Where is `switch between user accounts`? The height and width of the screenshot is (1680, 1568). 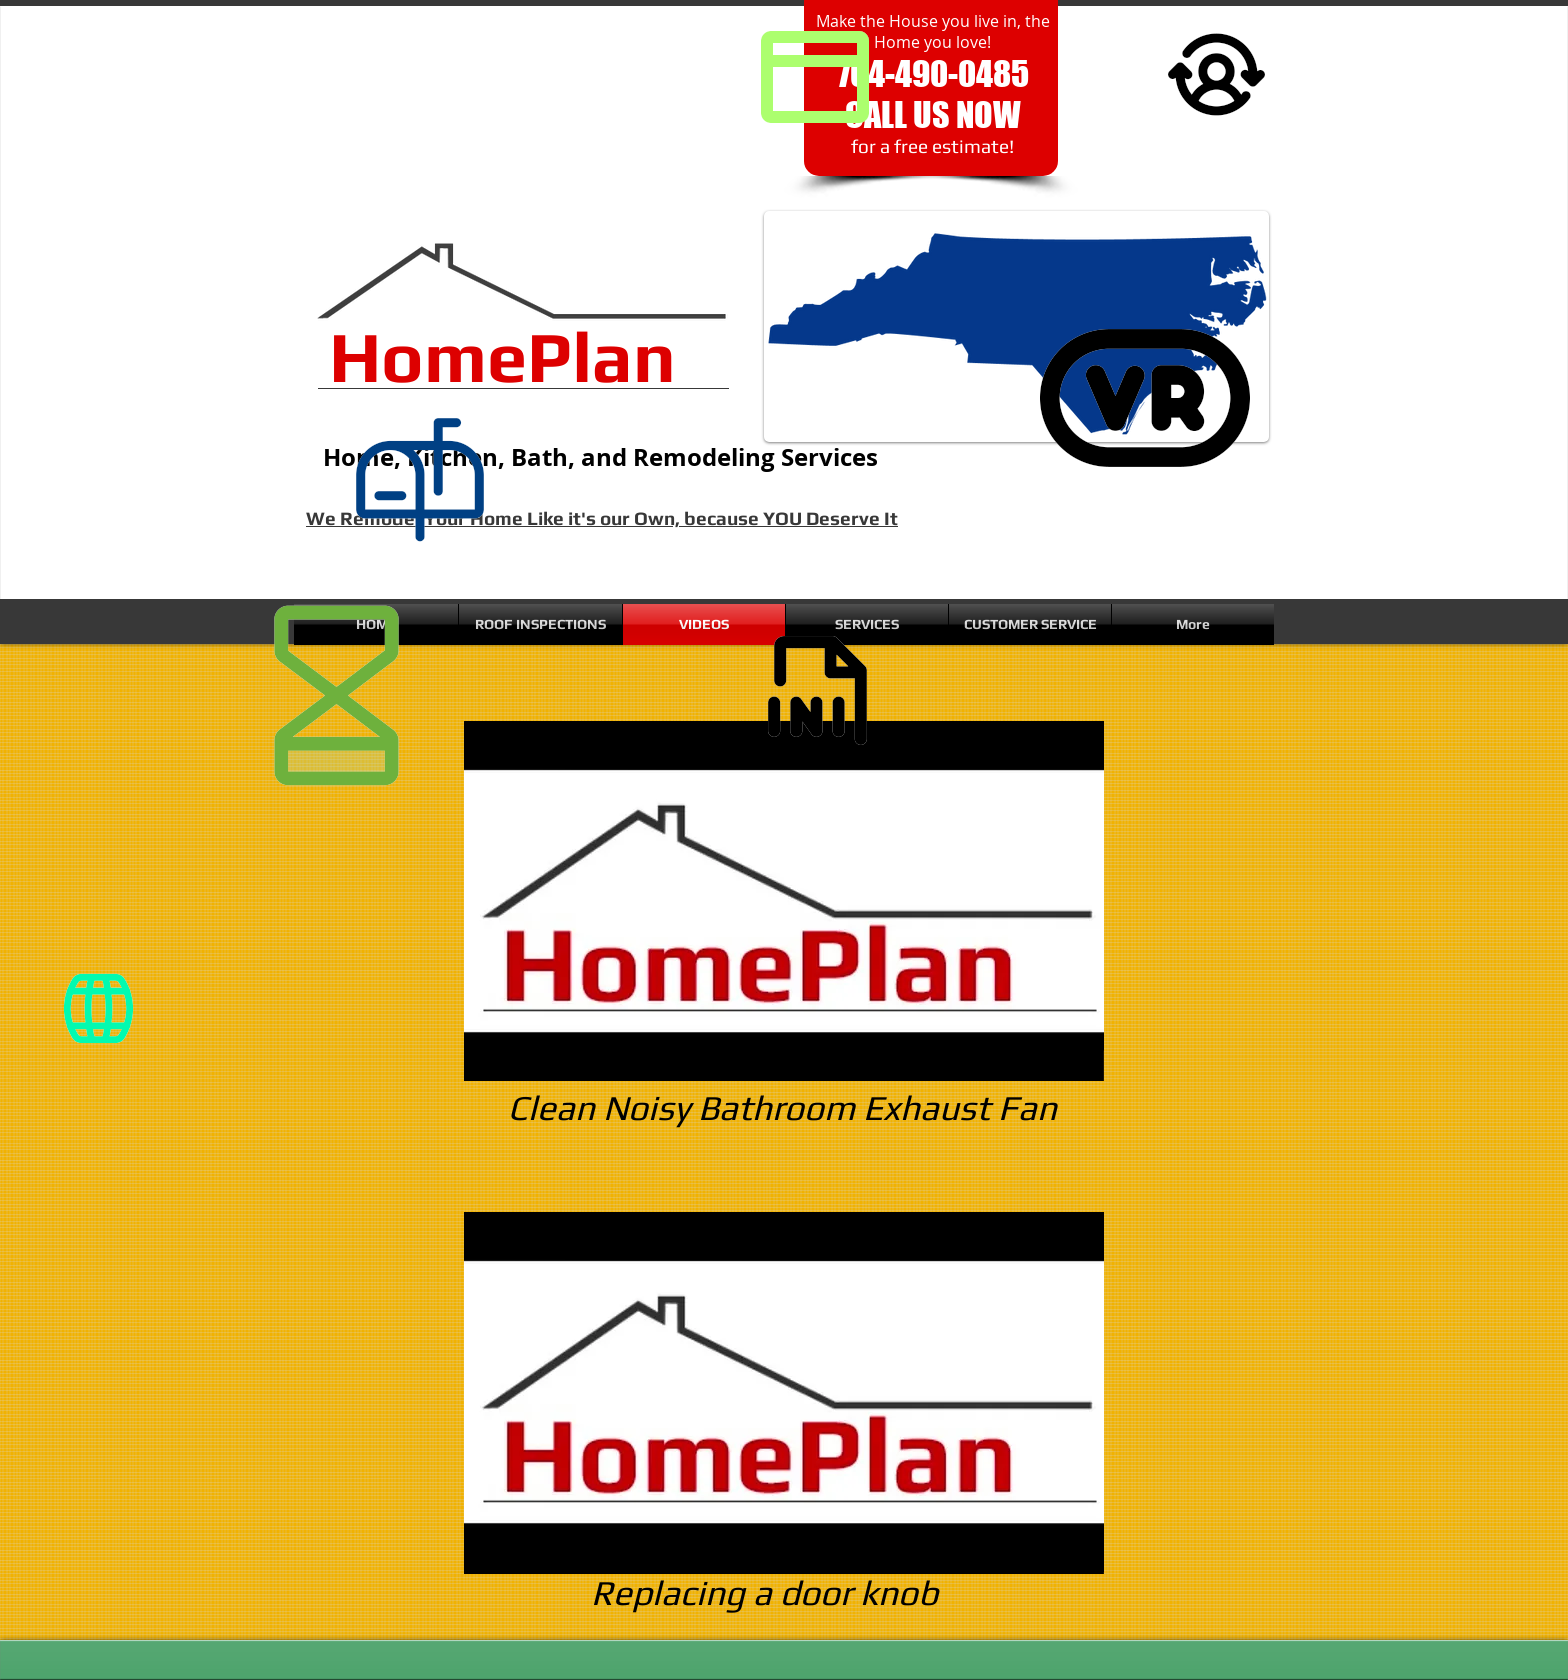 switch between user accounts is located at coordinates (1216, 74).